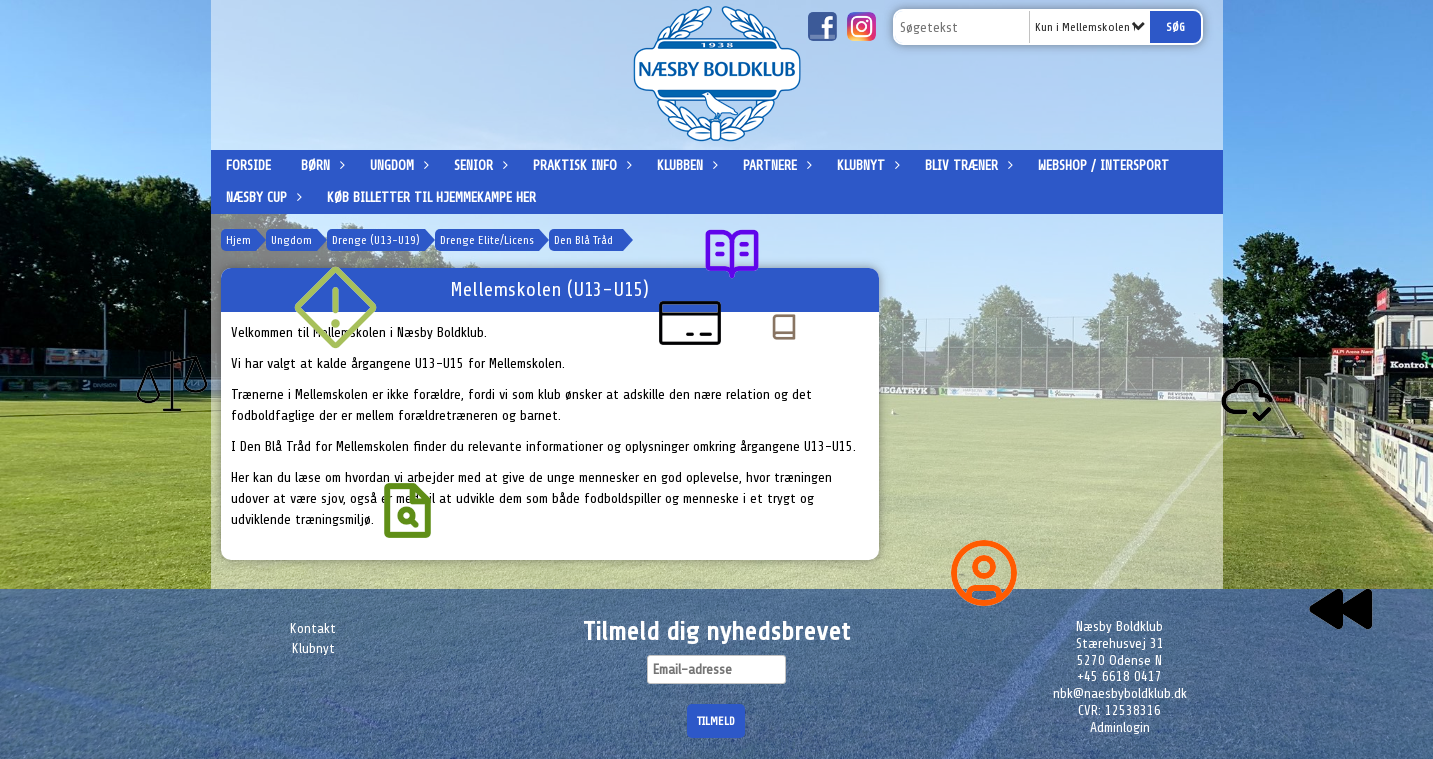 The height and width of the screenshot is (759, 1433). Describe the element at coordinates (1247, 397) in the screenshot. I see `file successfully uploaded to cloud storage` at that location.